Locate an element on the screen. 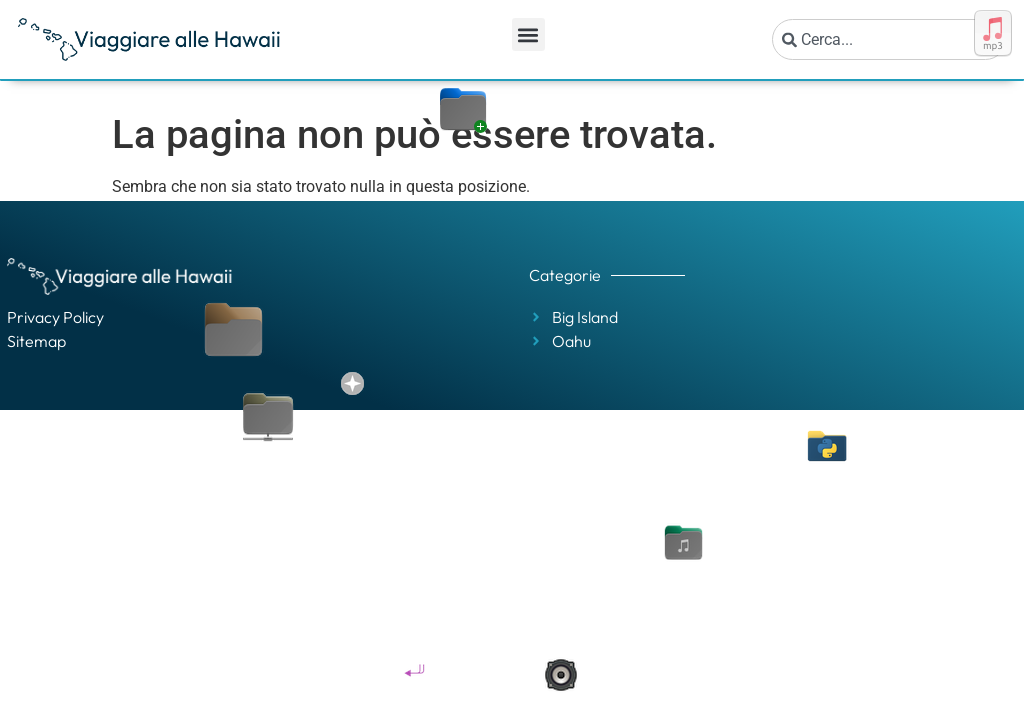  access a remote or network folder is located at coordinates (268, 416).